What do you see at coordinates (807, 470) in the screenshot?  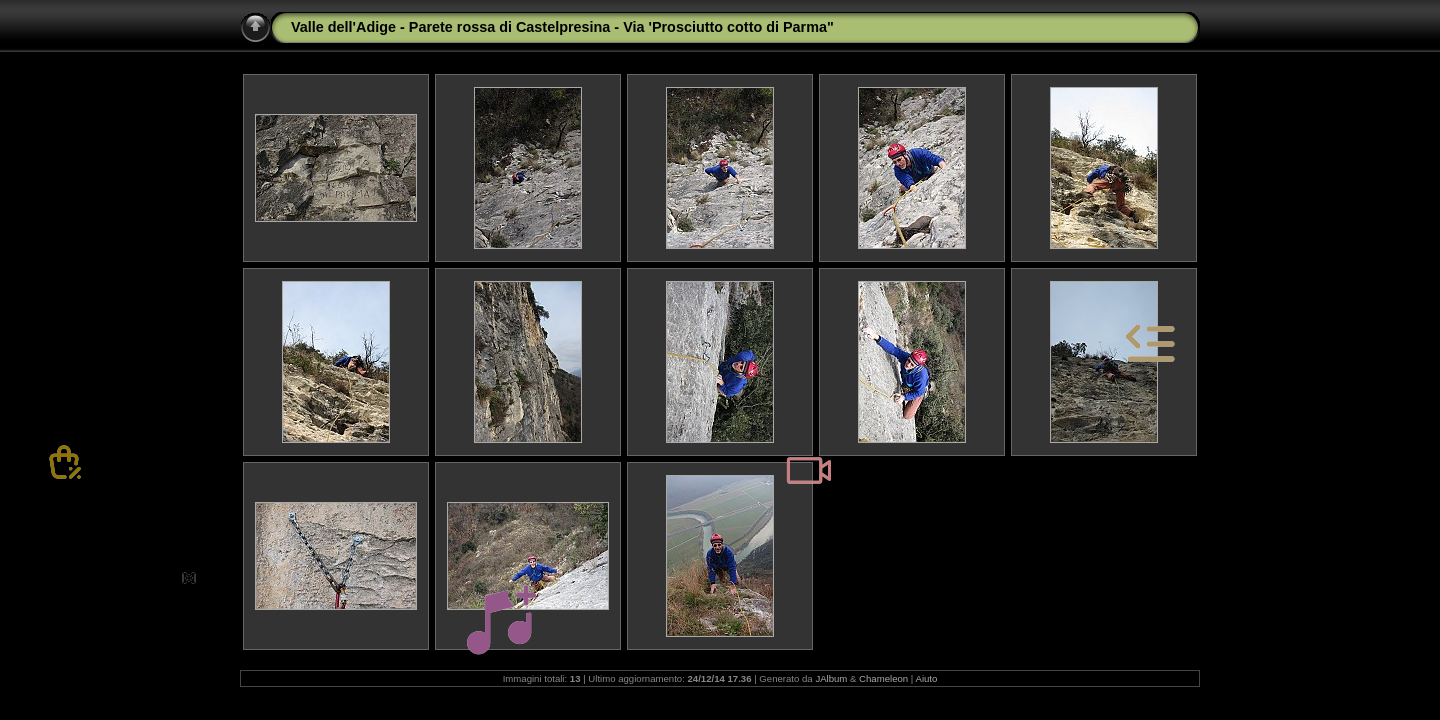 I see `start a video call` at bounding box center [807, 470].